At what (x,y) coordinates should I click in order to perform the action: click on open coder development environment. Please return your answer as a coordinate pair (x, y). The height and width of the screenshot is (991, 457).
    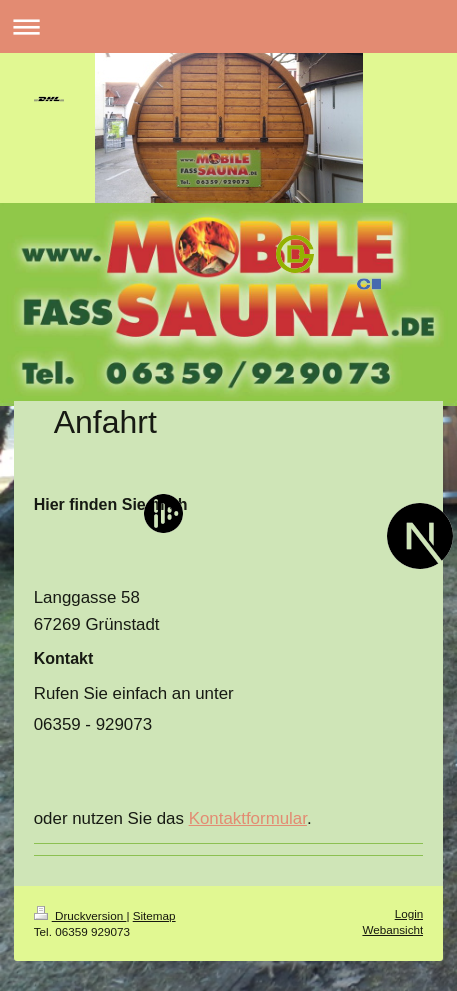
    Looking at the image, I should click on (369, 284).